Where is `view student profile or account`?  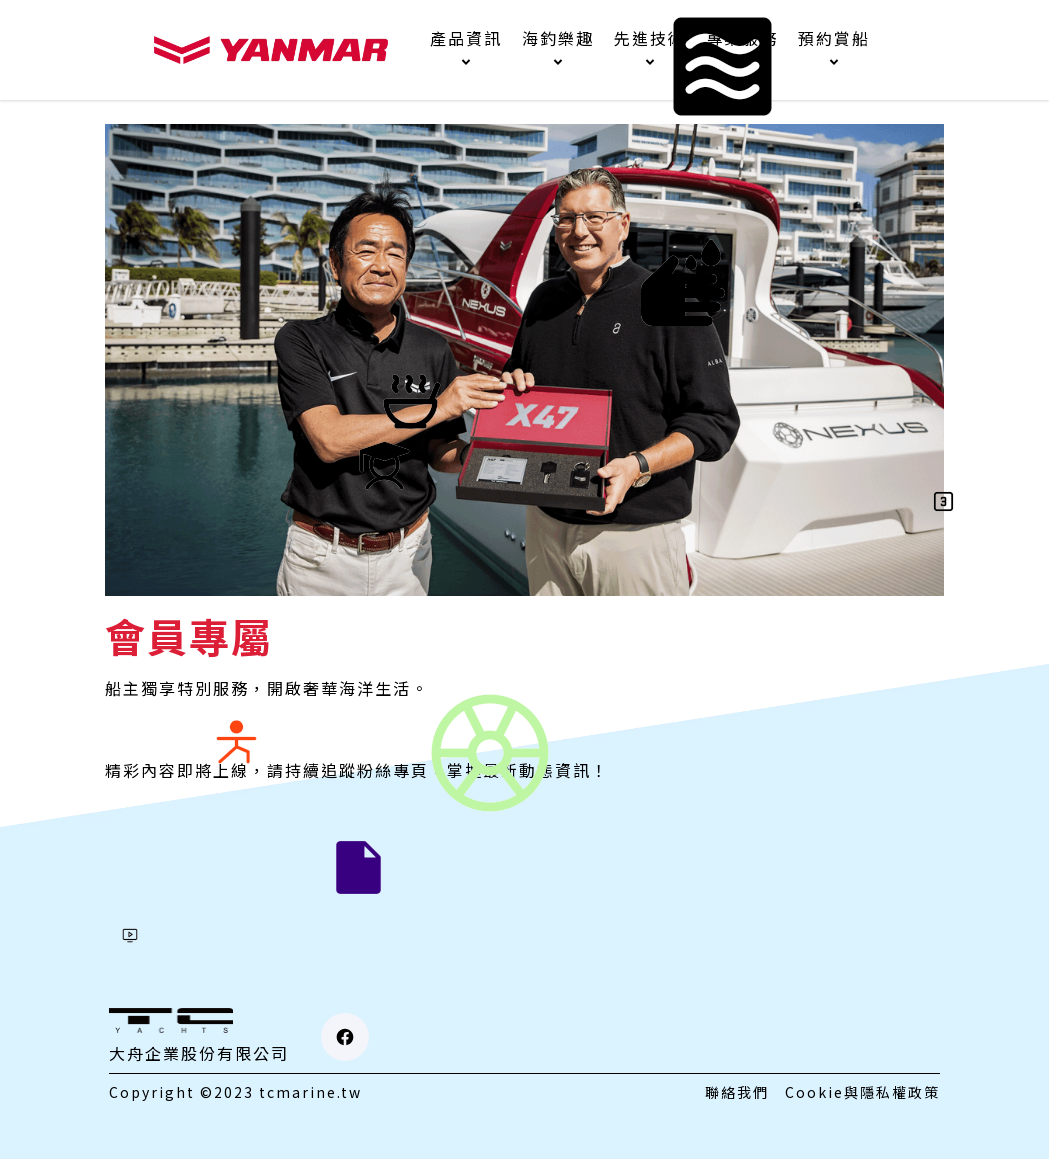
view student profile or account is located at coordinates (384, 466).